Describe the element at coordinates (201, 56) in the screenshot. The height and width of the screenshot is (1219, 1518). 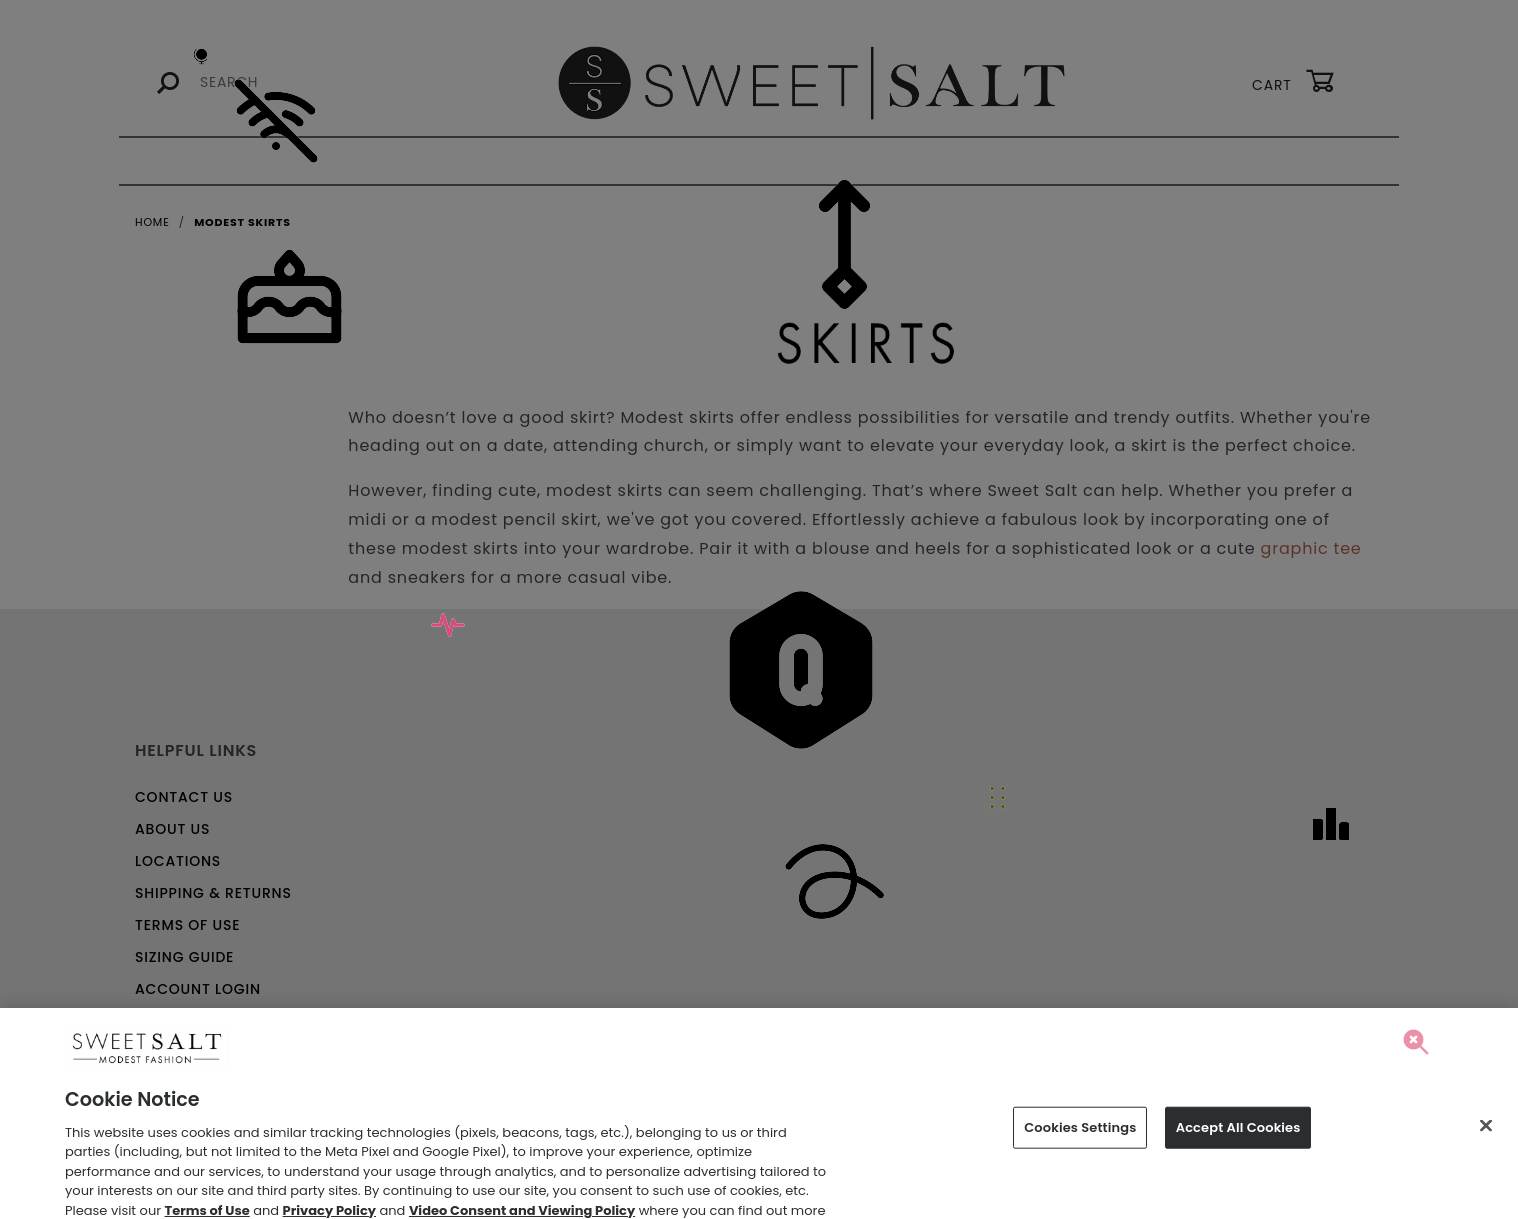
I see `access global or international settings` at that location.